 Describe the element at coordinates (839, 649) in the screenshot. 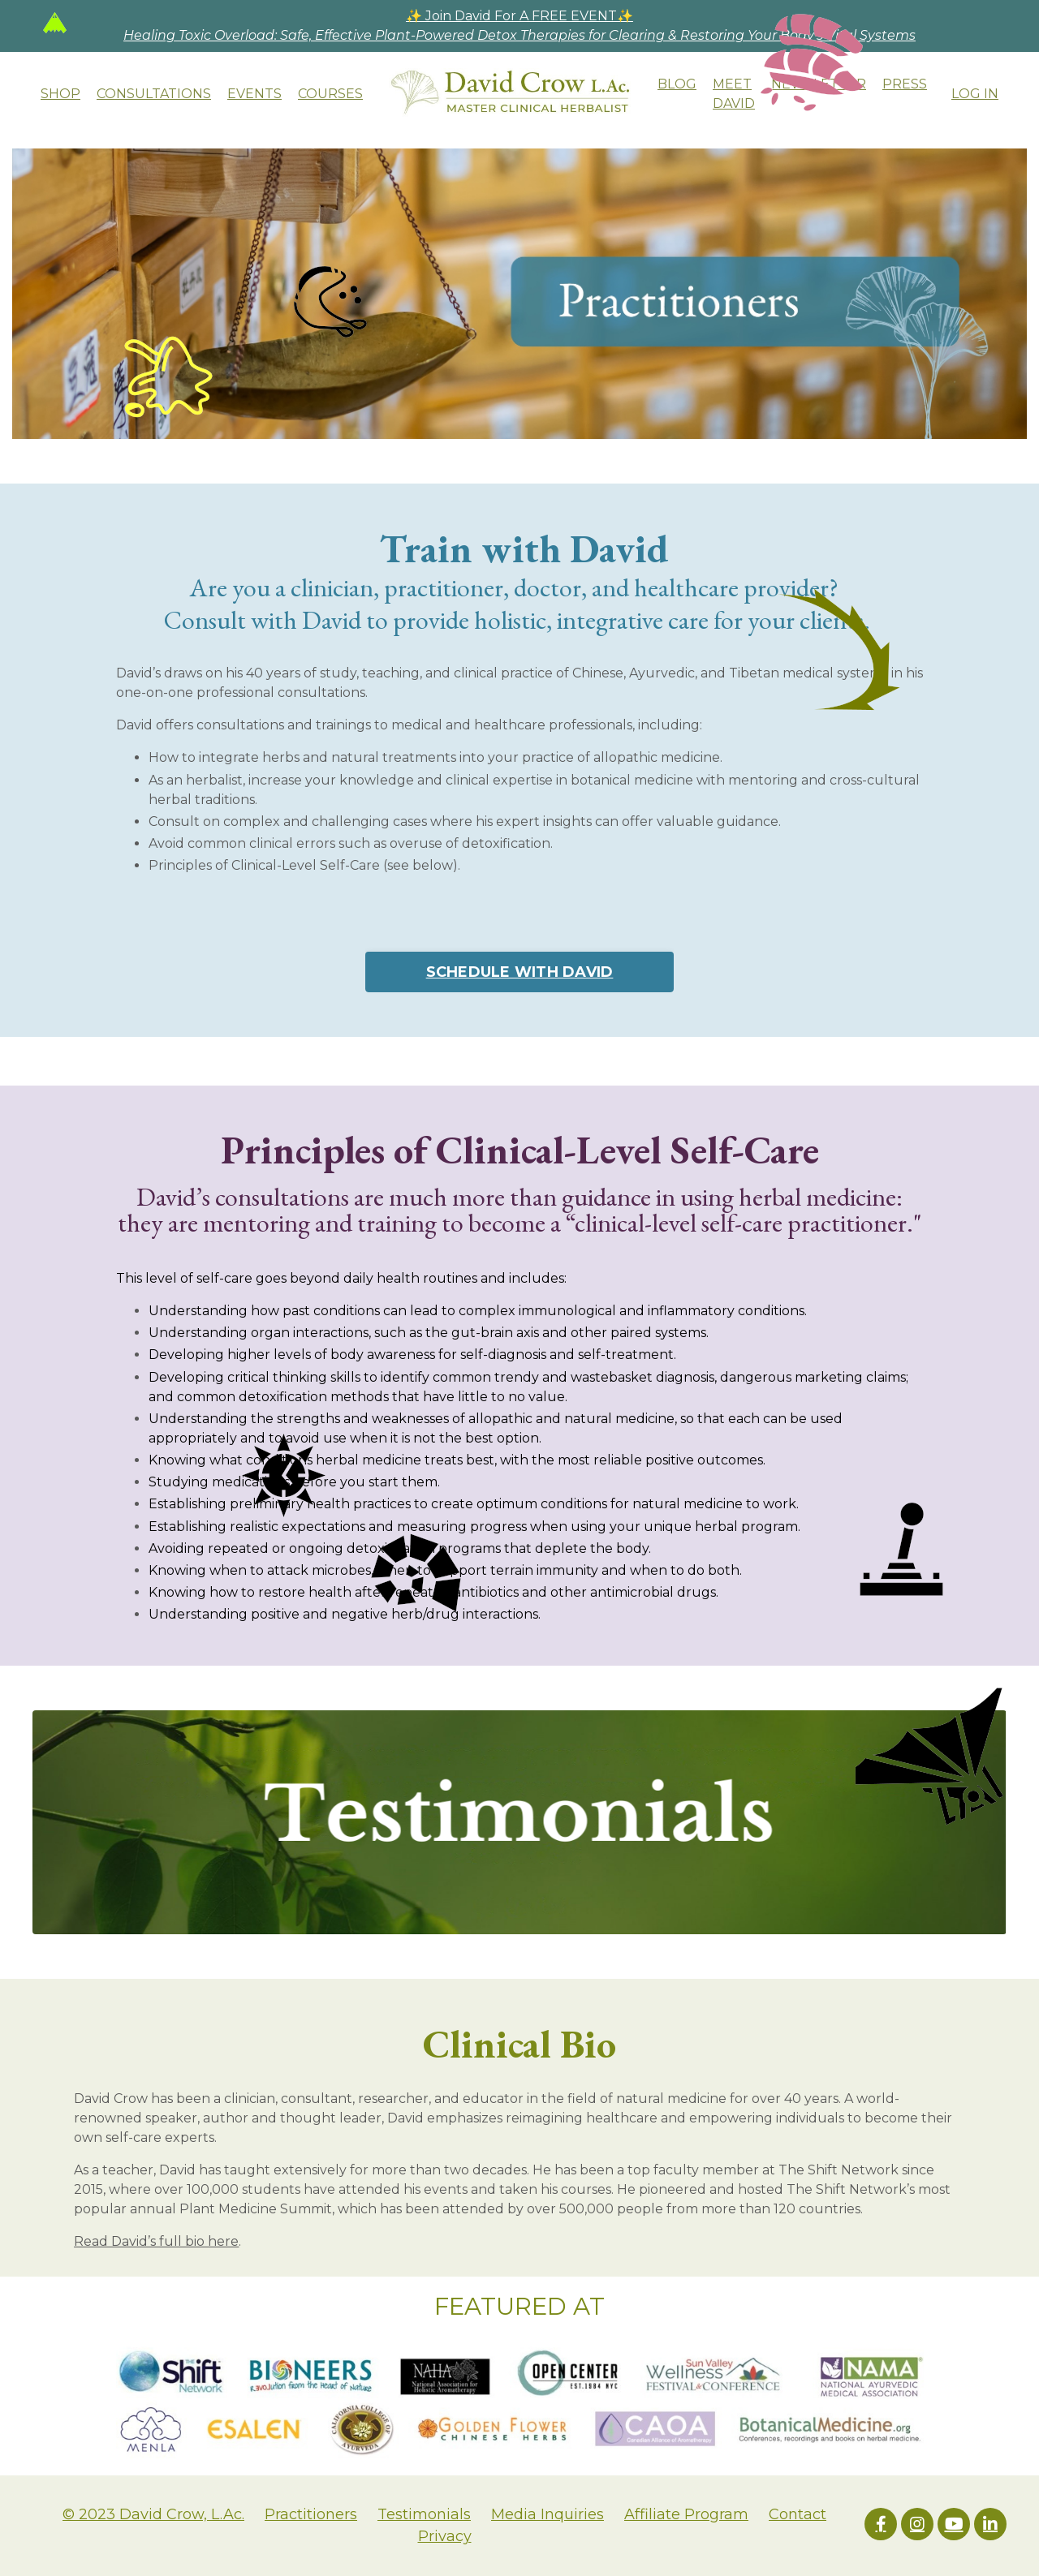

I see `select electric whip weapon or ability` at that location.